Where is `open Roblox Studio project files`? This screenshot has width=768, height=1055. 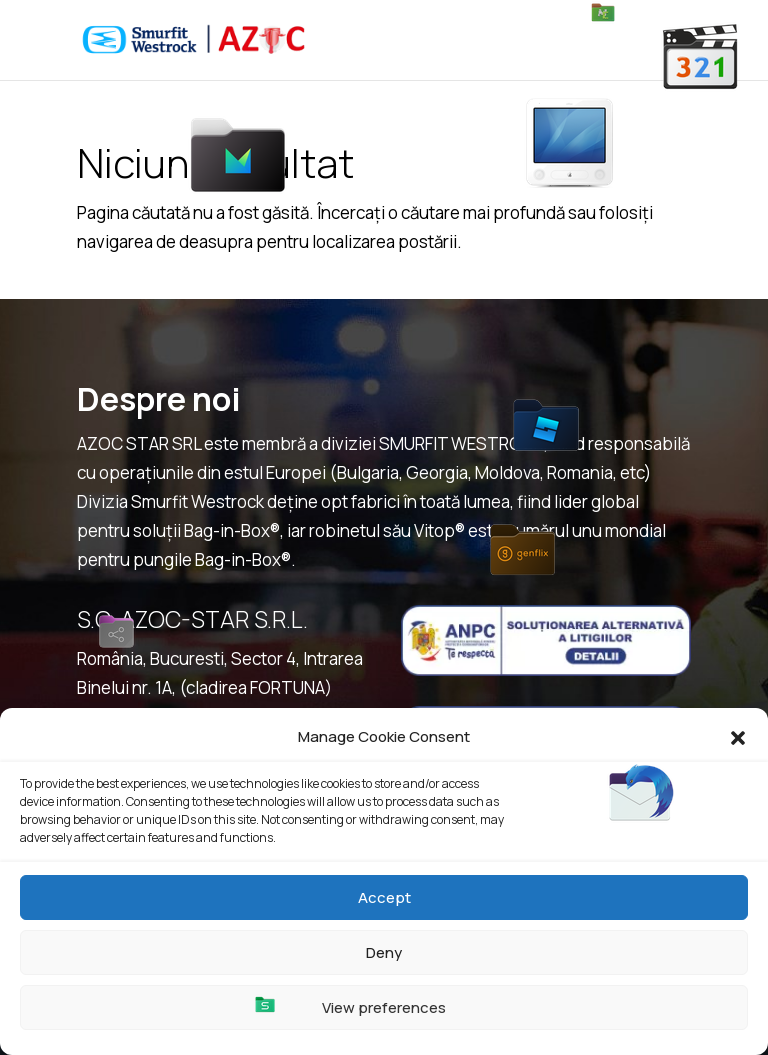
open Roblox Studio project files is located at coordinates (546, 427).